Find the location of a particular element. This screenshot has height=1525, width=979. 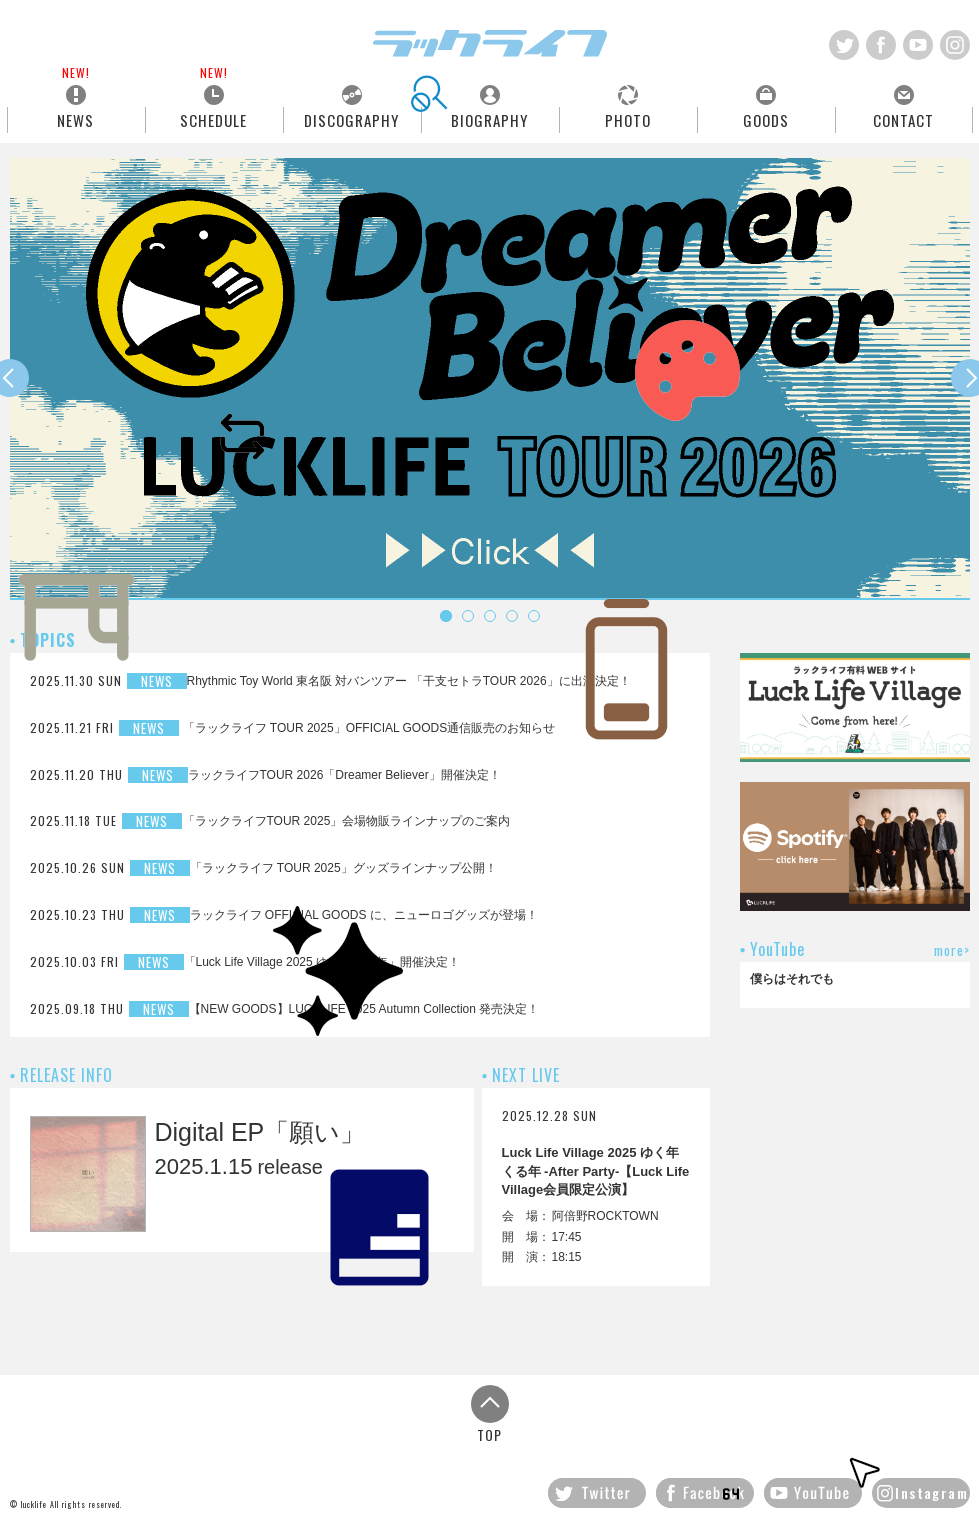

access workspace or desk booking is located at coordinates (76, 614).